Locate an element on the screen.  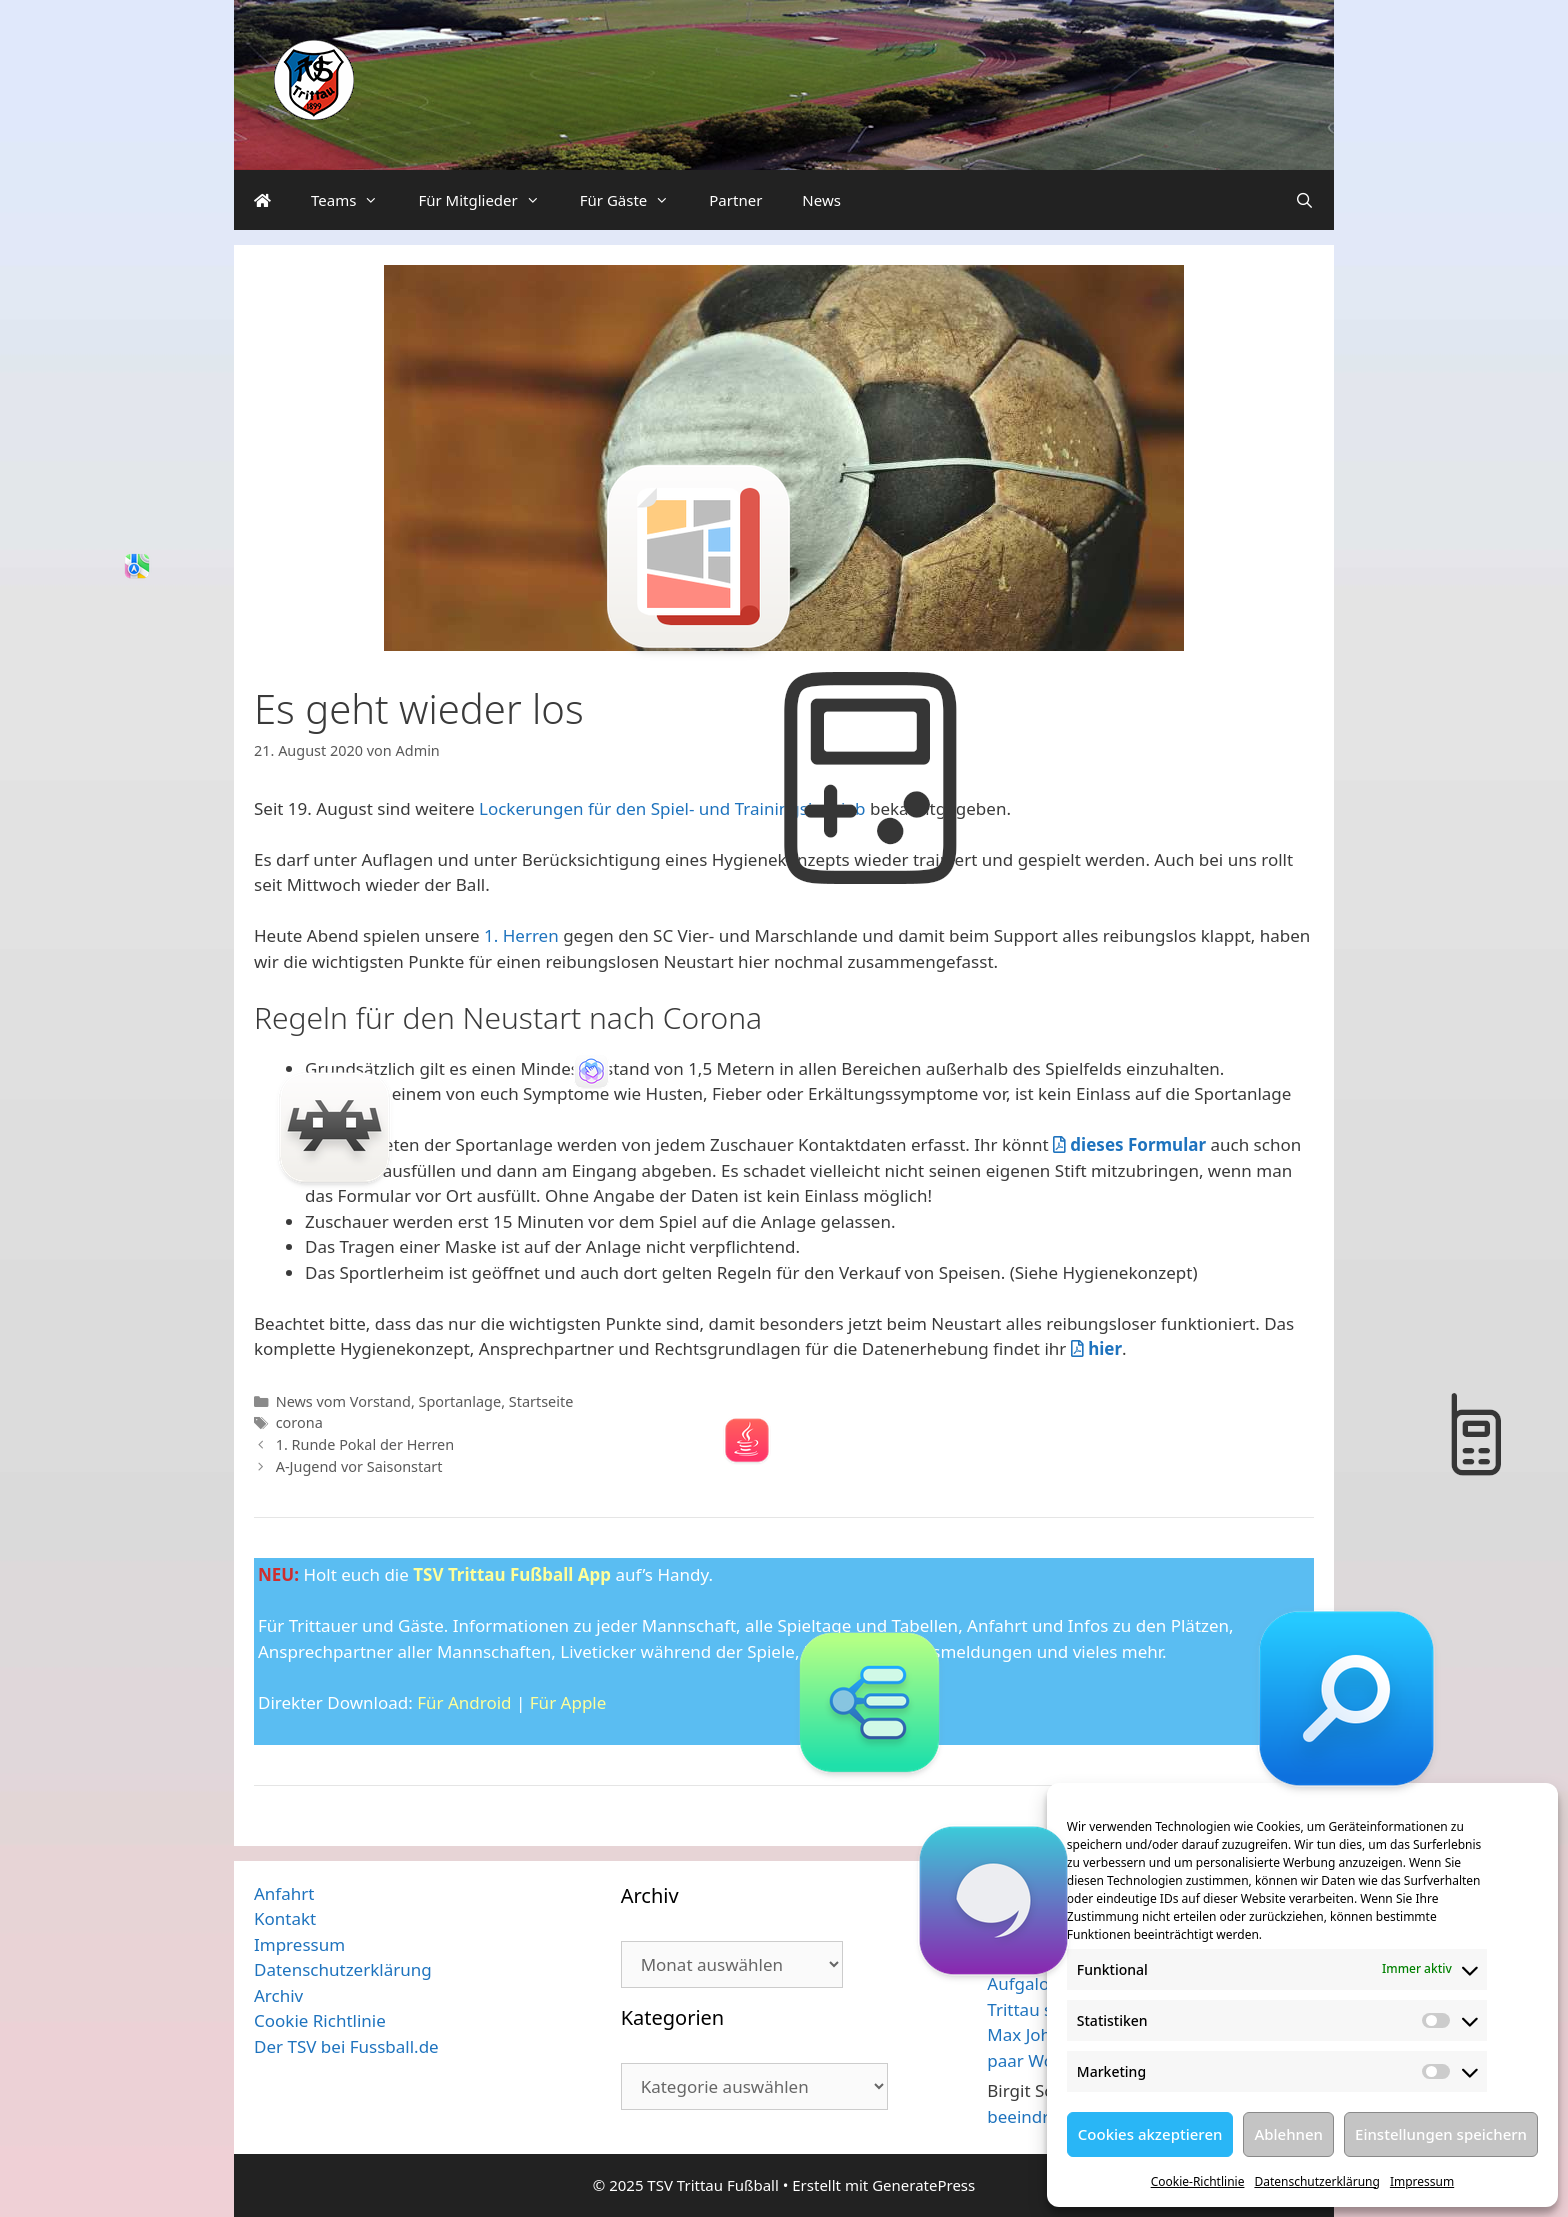
open akonadi personal information management app is located at coordinates (993, 1900).